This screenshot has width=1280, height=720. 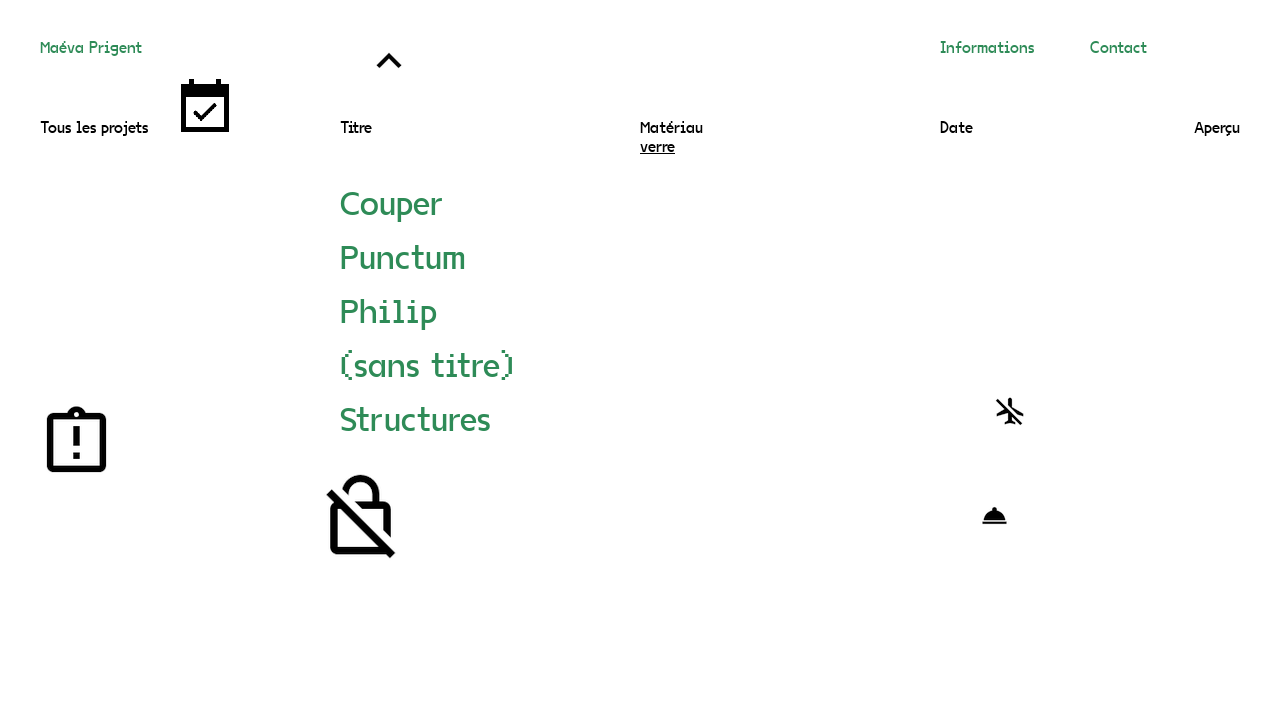 I want to click on airplane mode is currently disabled, so click(x=1010, y=411).